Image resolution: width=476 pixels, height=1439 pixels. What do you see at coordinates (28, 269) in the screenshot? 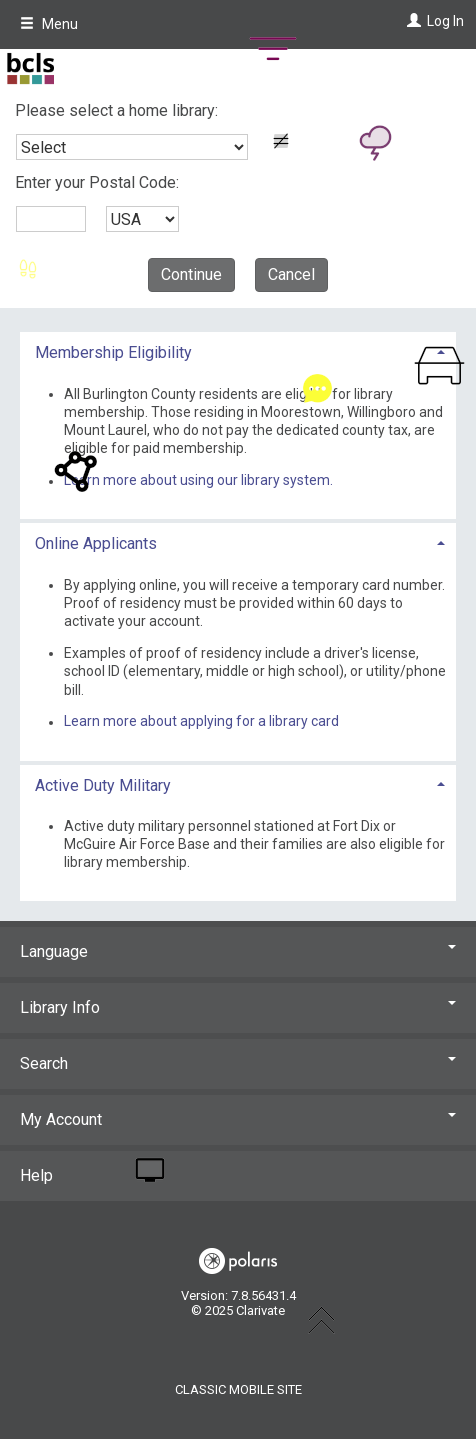
I see `view walking directions or pedestrian route` at bounding box center [28, 269].